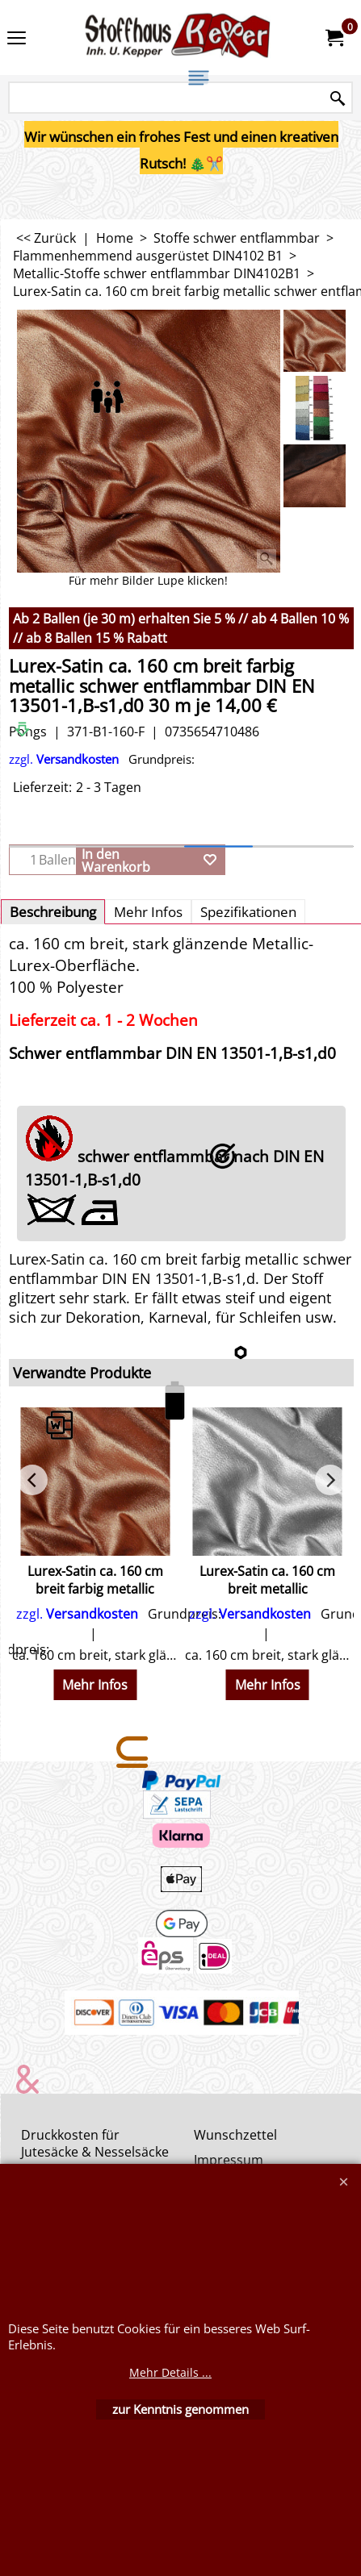 The height and width of the screenshot is (2576, 361). Describe the element at coordinates (174, 1400) in the screenshot. I see `indicates battery is at 90% charge` at that location.